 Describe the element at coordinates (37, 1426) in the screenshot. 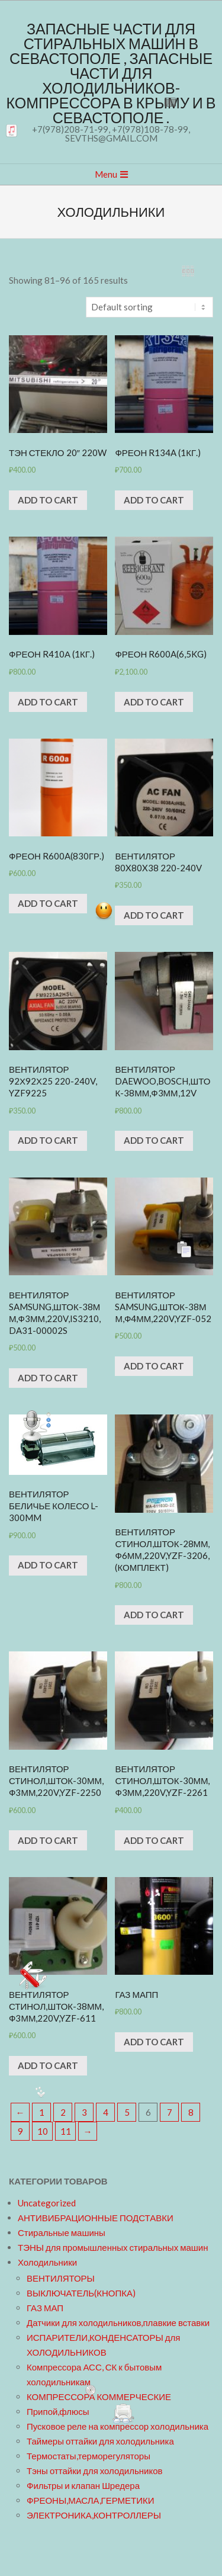

I see `microphone input at medium sensitivity level` at that location.